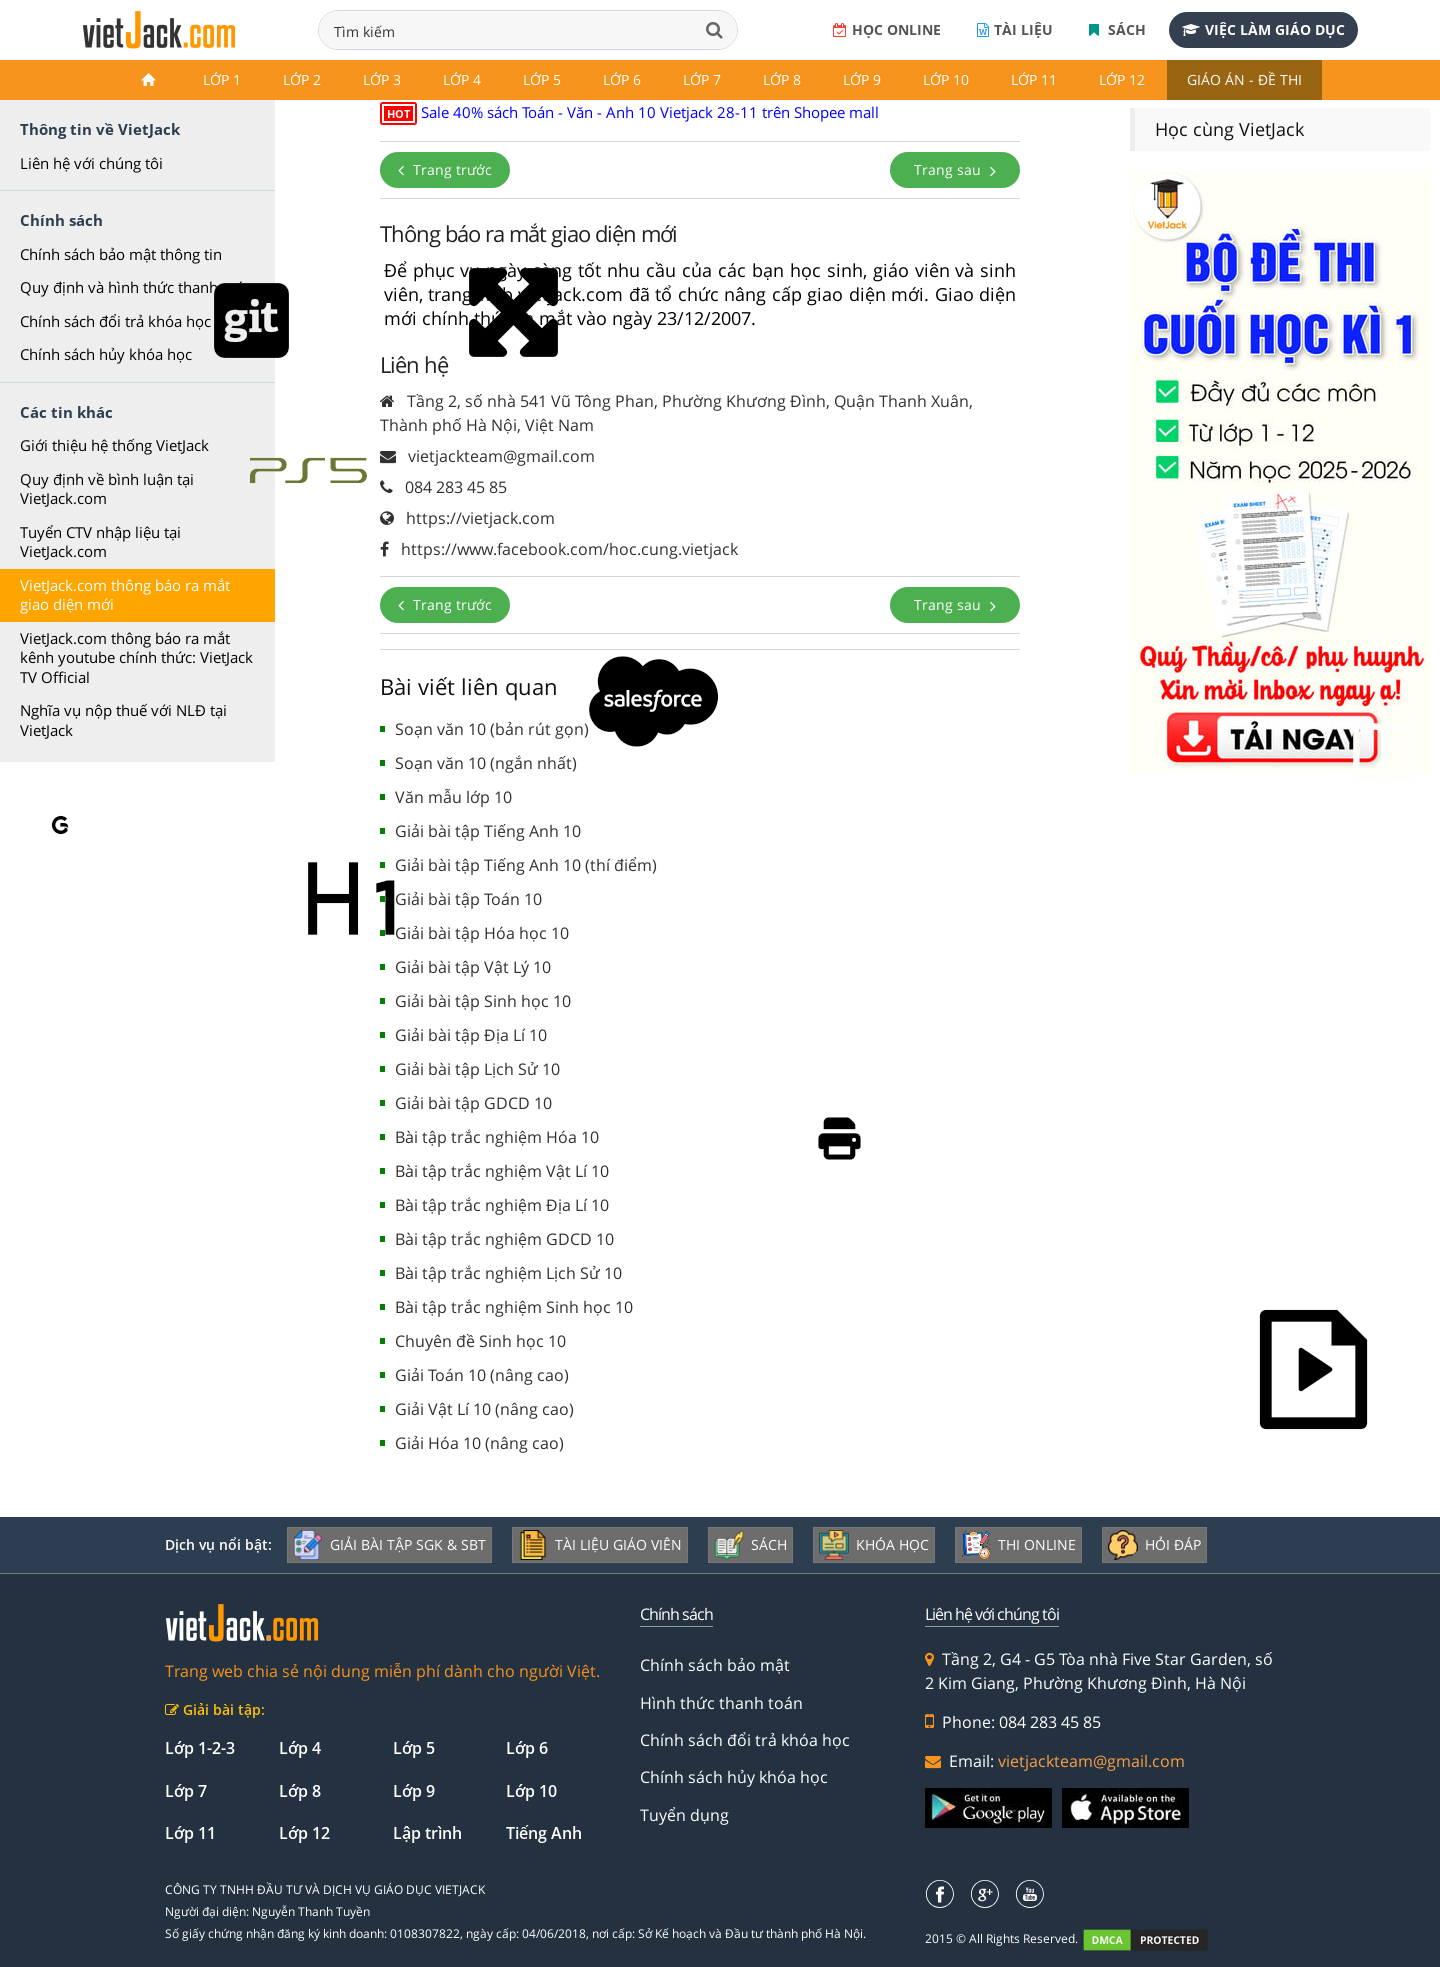  What do you see at coordinates (1313, 1369) in the screenshot?
I see `open a video file` at bounding box center [1313, 1369].